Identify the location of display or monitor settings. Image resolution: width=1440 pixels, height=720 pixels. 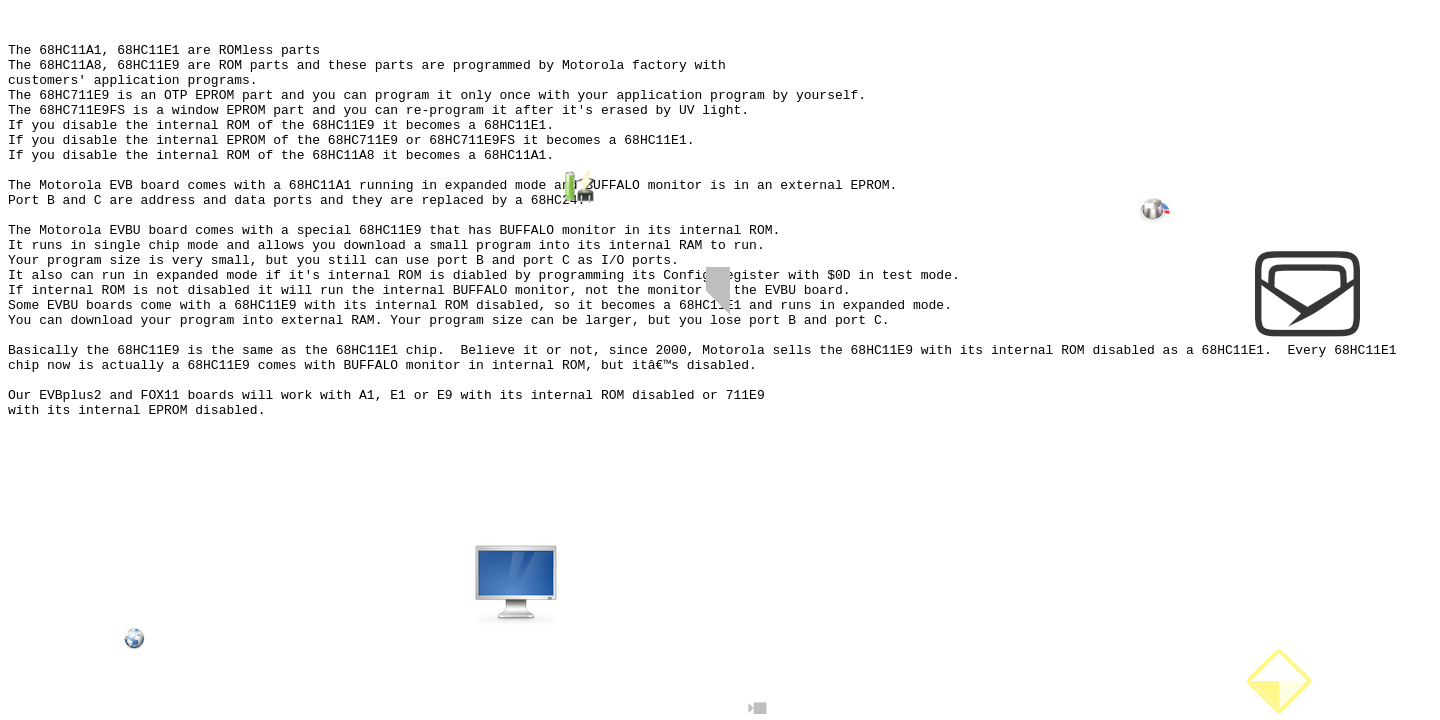
(516, 581).